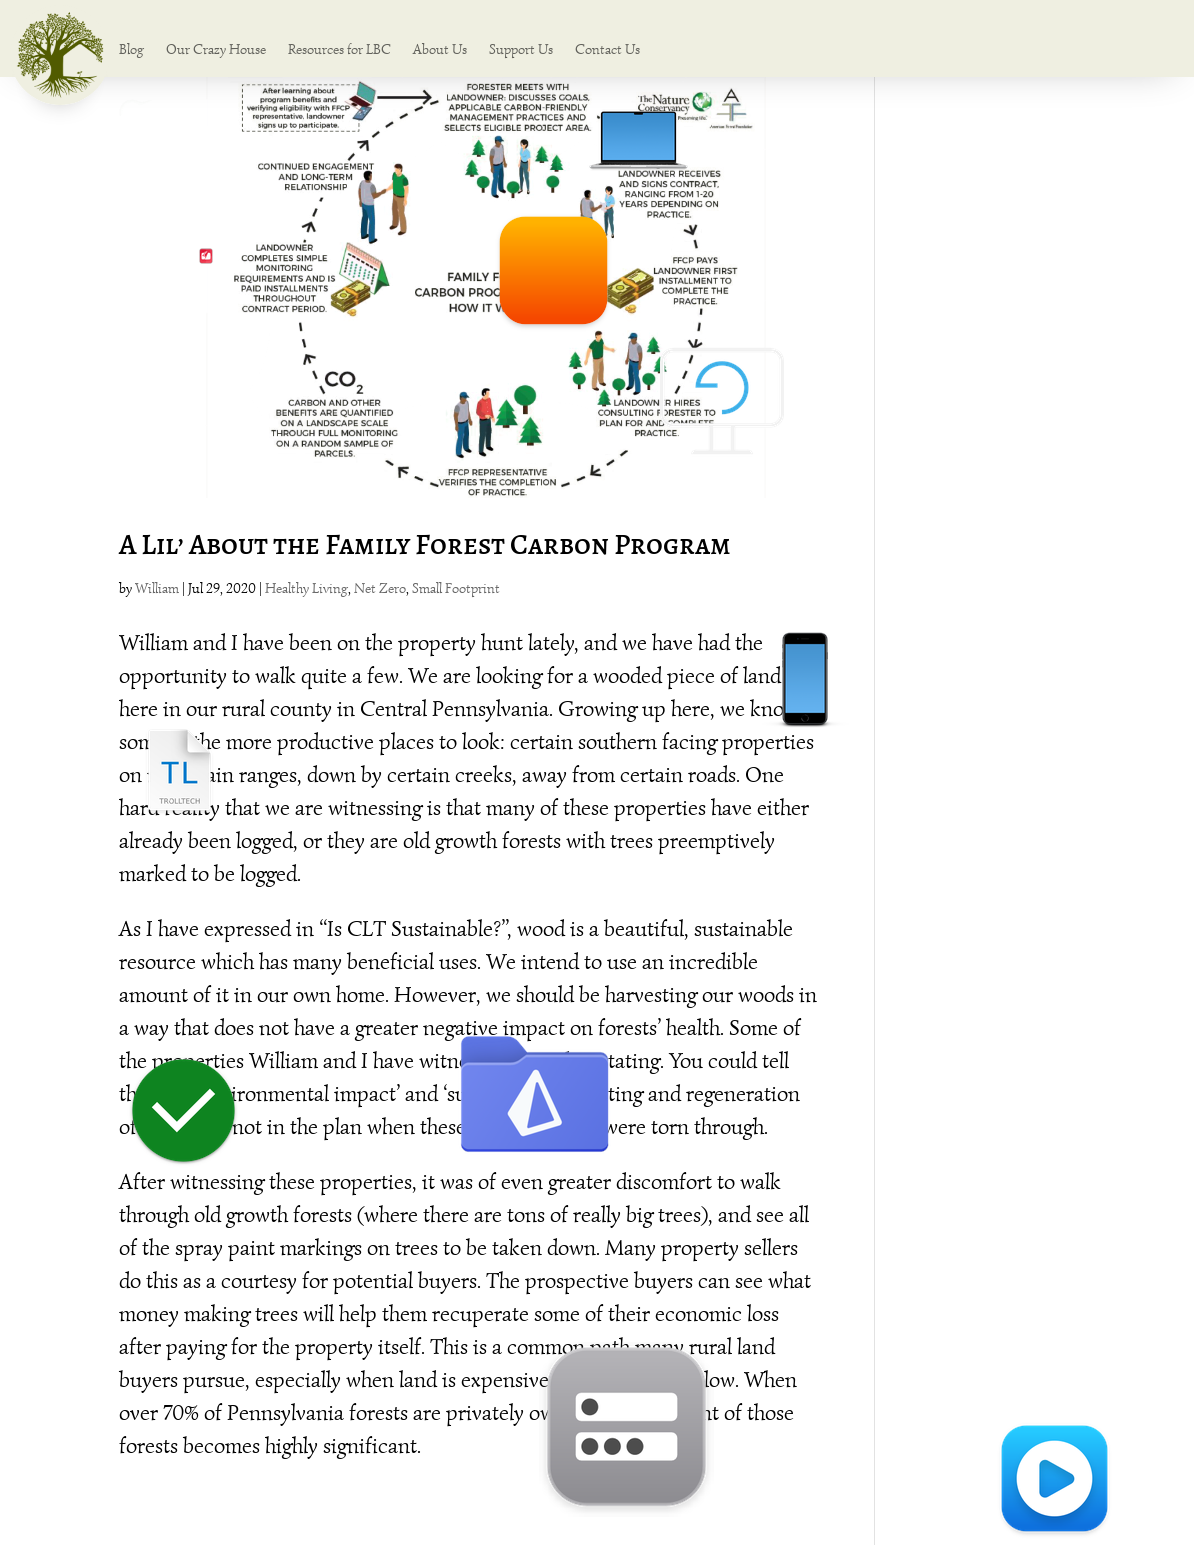 This screenshot has width=1194, height=1545. I want to click on an EPS image file, so click(206, 256).